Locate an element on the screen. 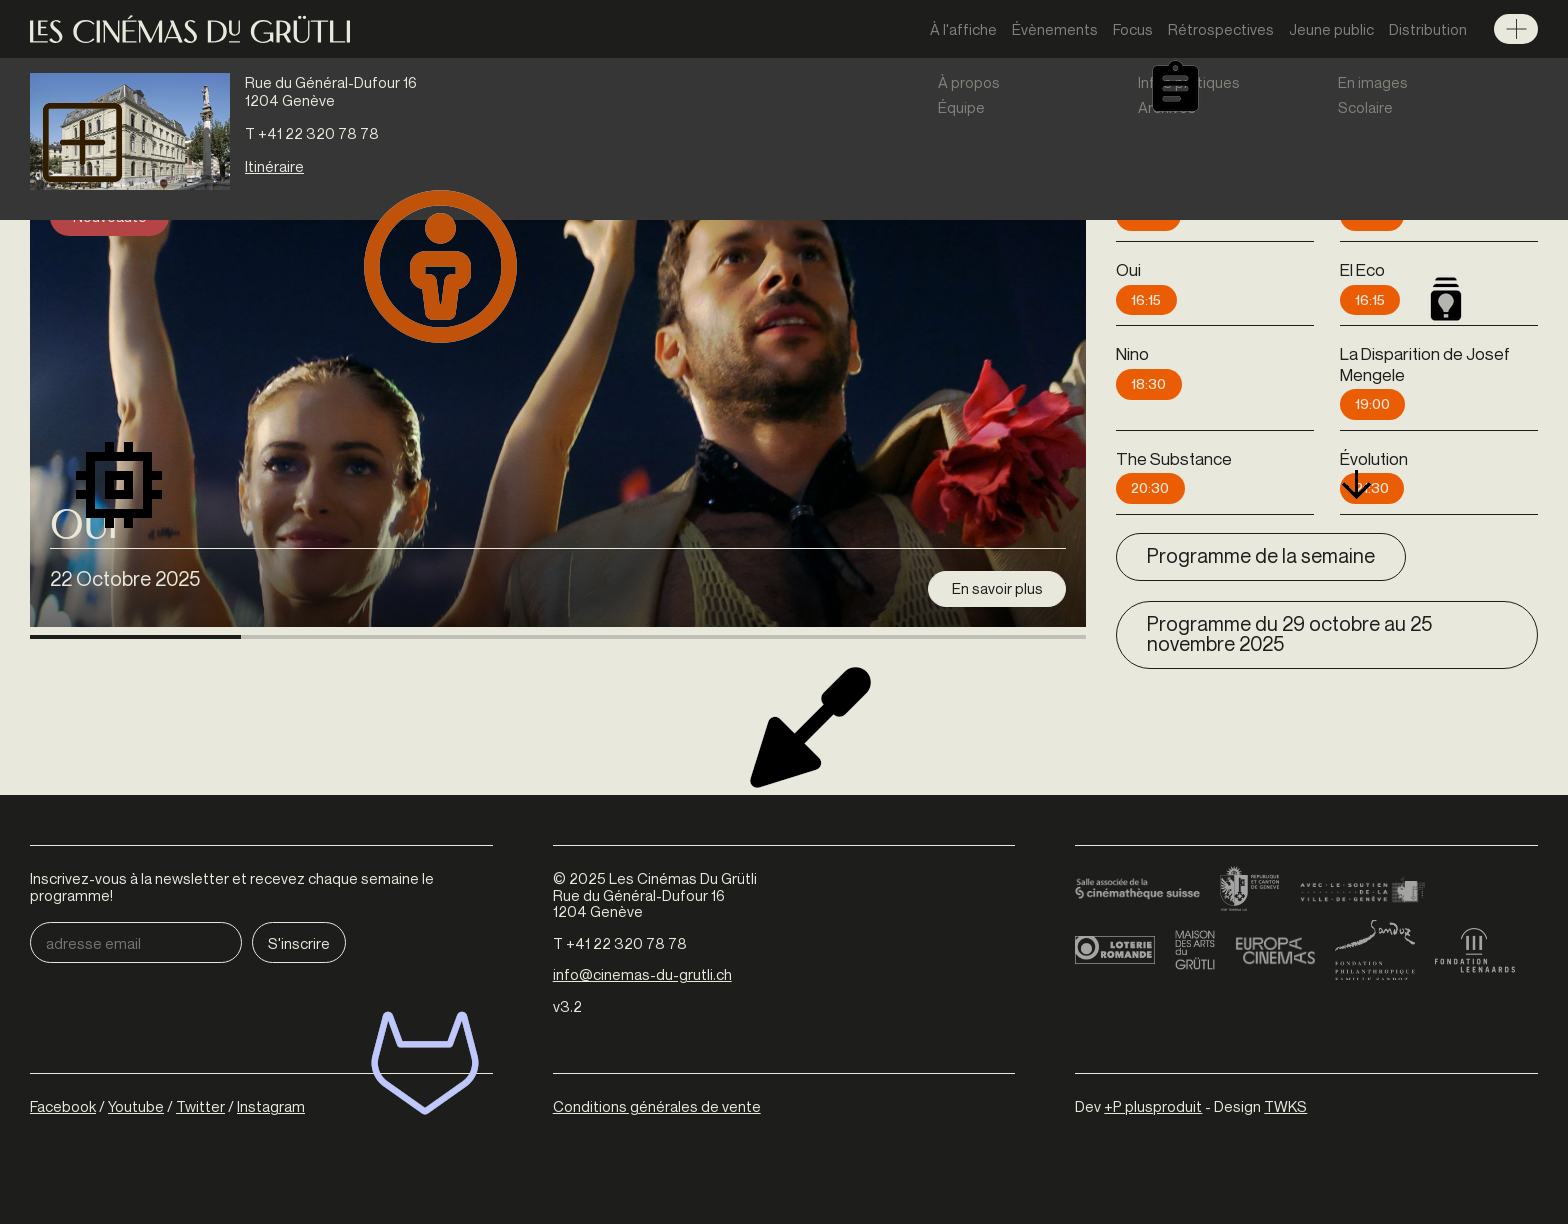 This screenshot has height=1224, width=1568. scroll down or view more content is located at coordinates (1356, 484).